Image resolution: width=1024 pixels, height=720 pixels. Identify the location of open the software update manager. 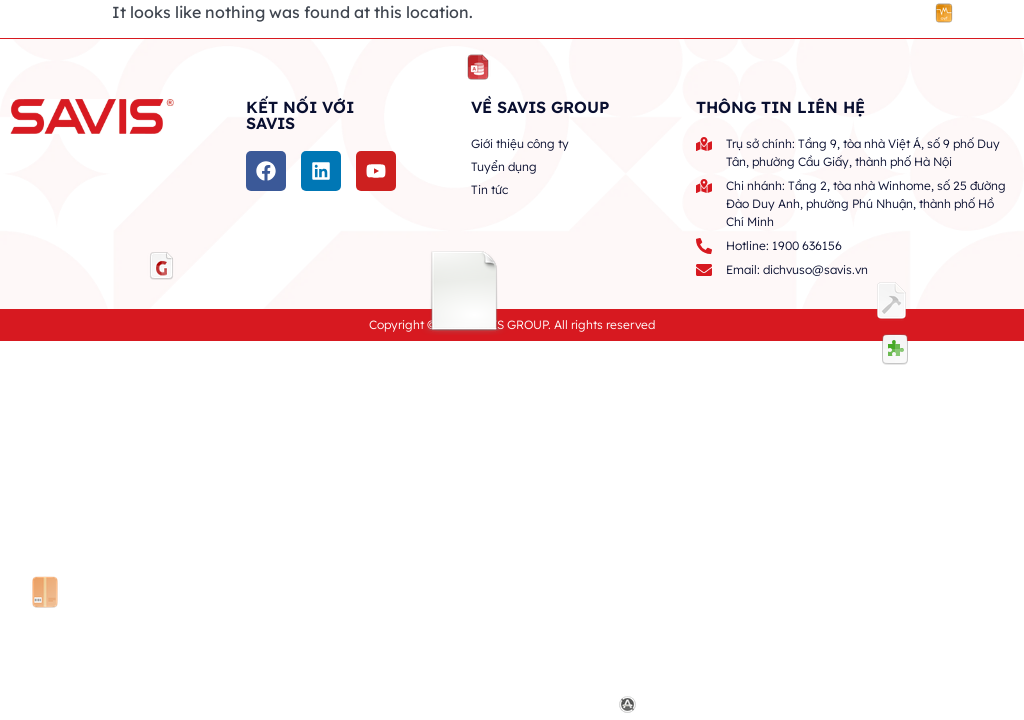
(627, 704).